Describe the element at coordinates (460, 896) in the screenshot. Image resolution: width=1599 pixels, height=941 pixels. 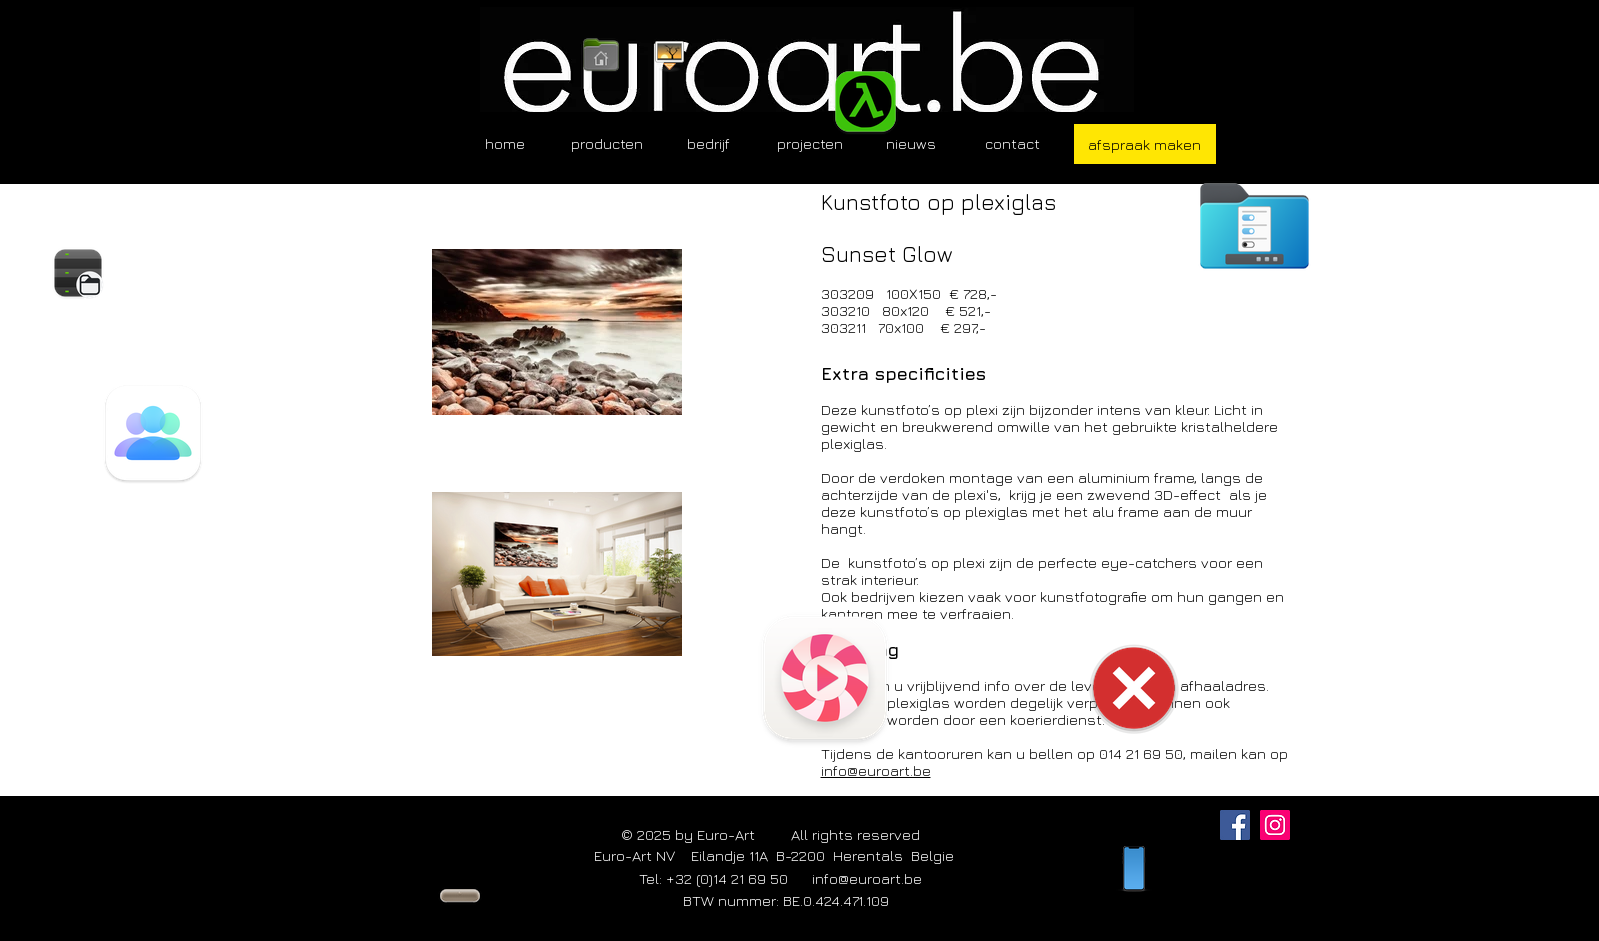
I see `beats pill speaker in champagne color` at that location.